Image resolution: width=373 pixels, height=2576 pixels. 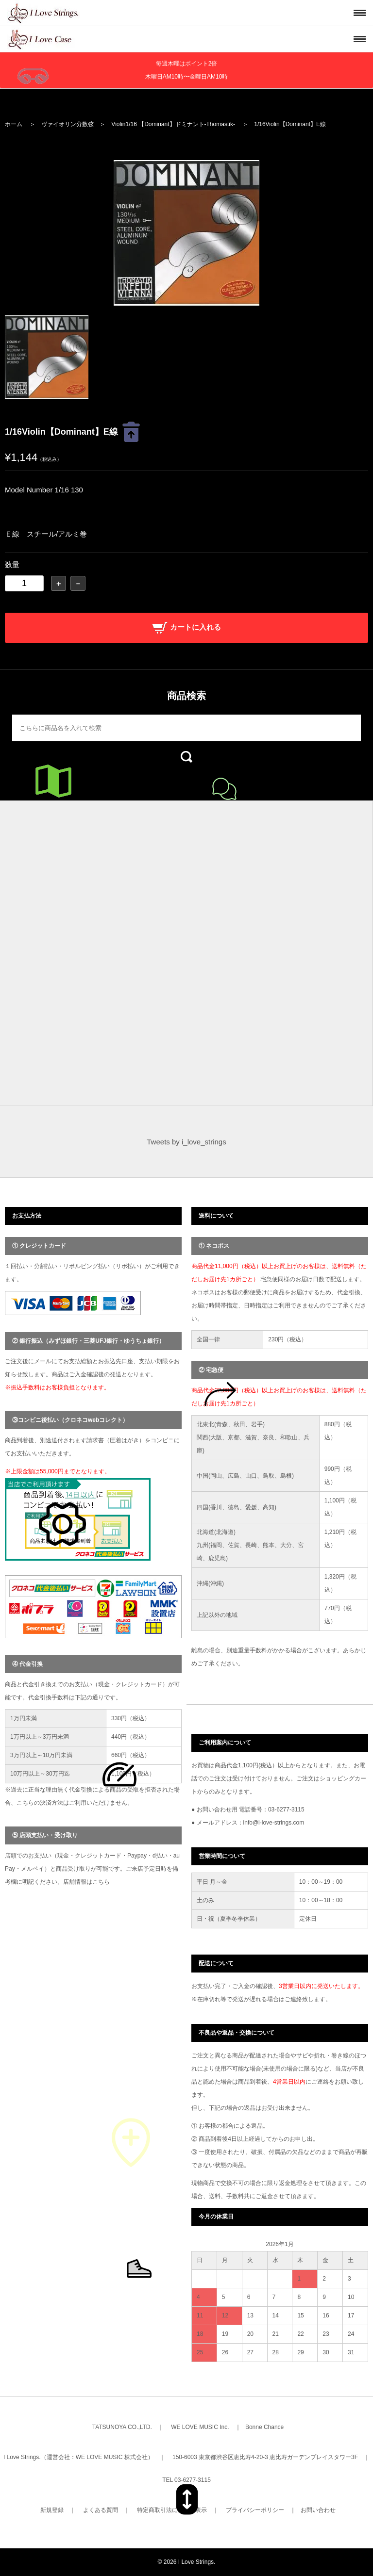 I want to click on share or forward content, so click(x=220, y=1394).